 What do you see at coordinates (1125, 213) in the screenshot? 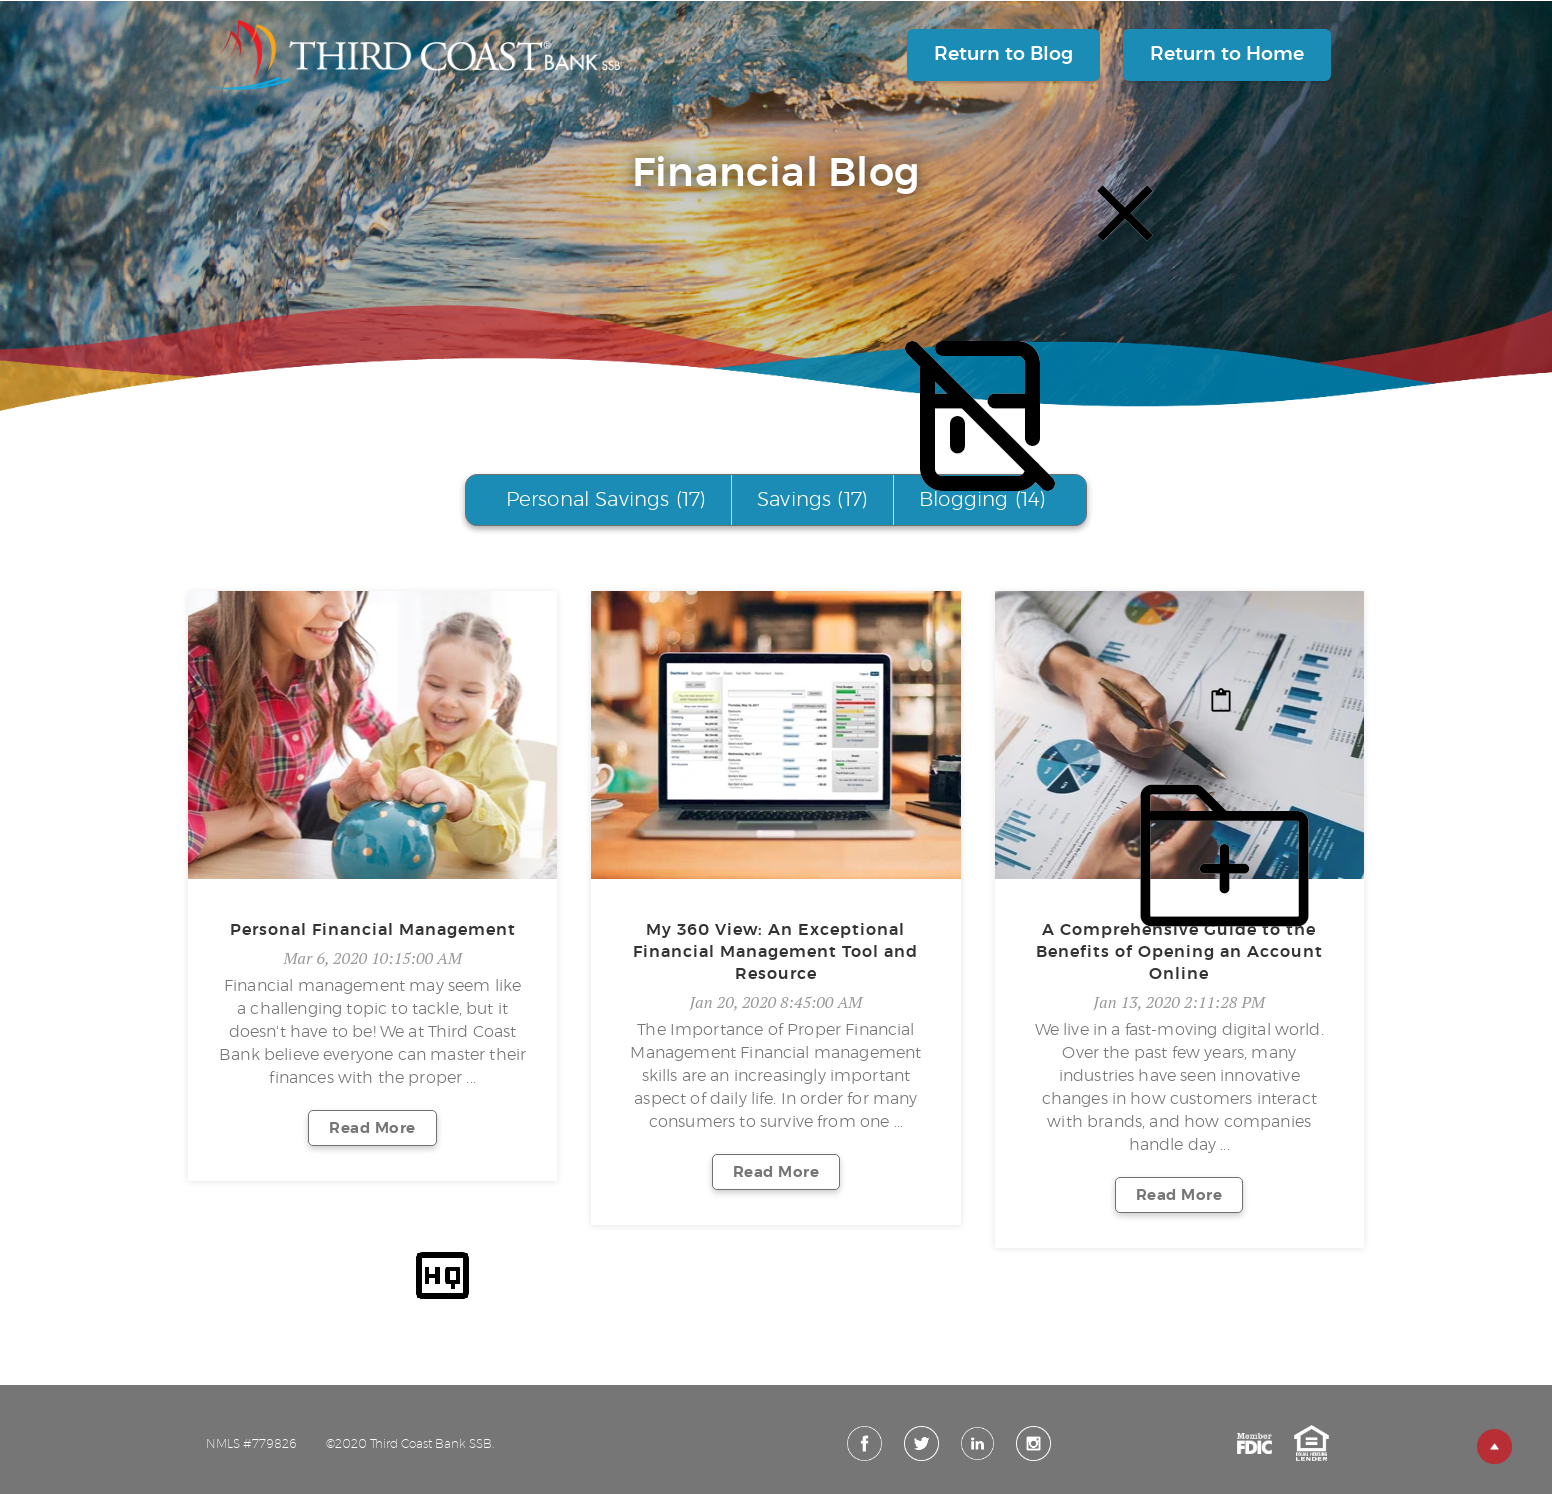
I see `close the current window or dialog` at bounding box center [1125, 213].